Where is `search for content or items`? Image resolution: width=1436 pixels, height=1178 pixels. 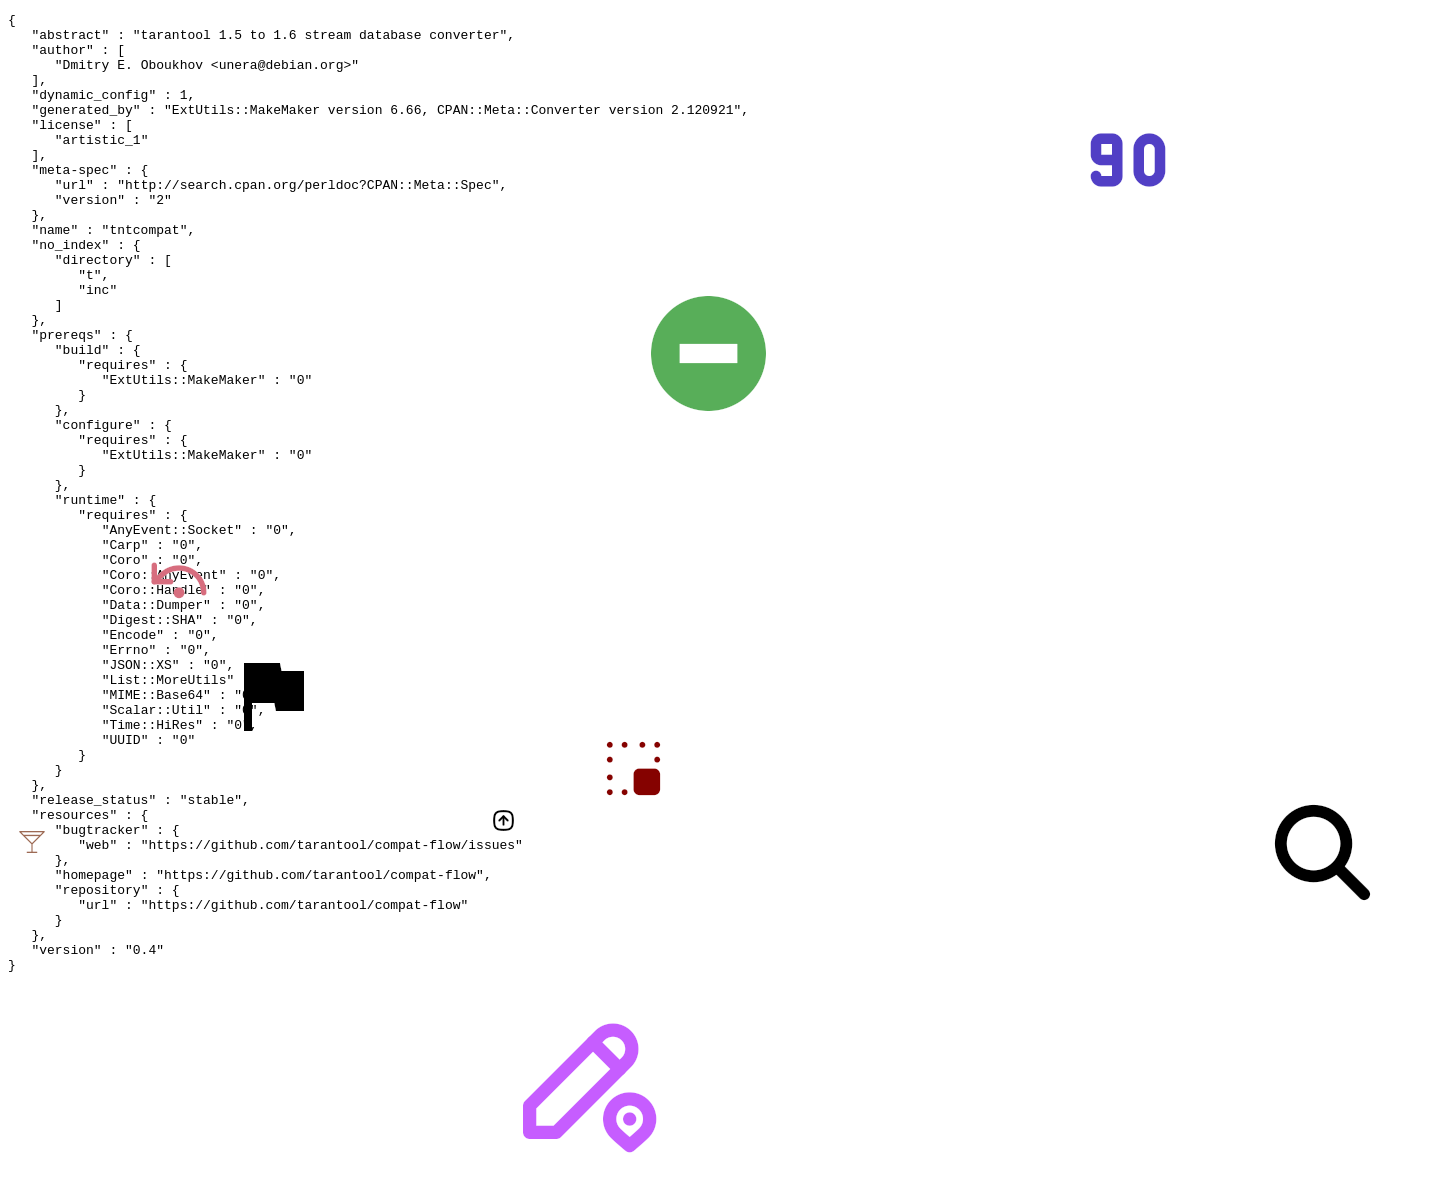
search for content or items is located at coordinates (1322, 852).